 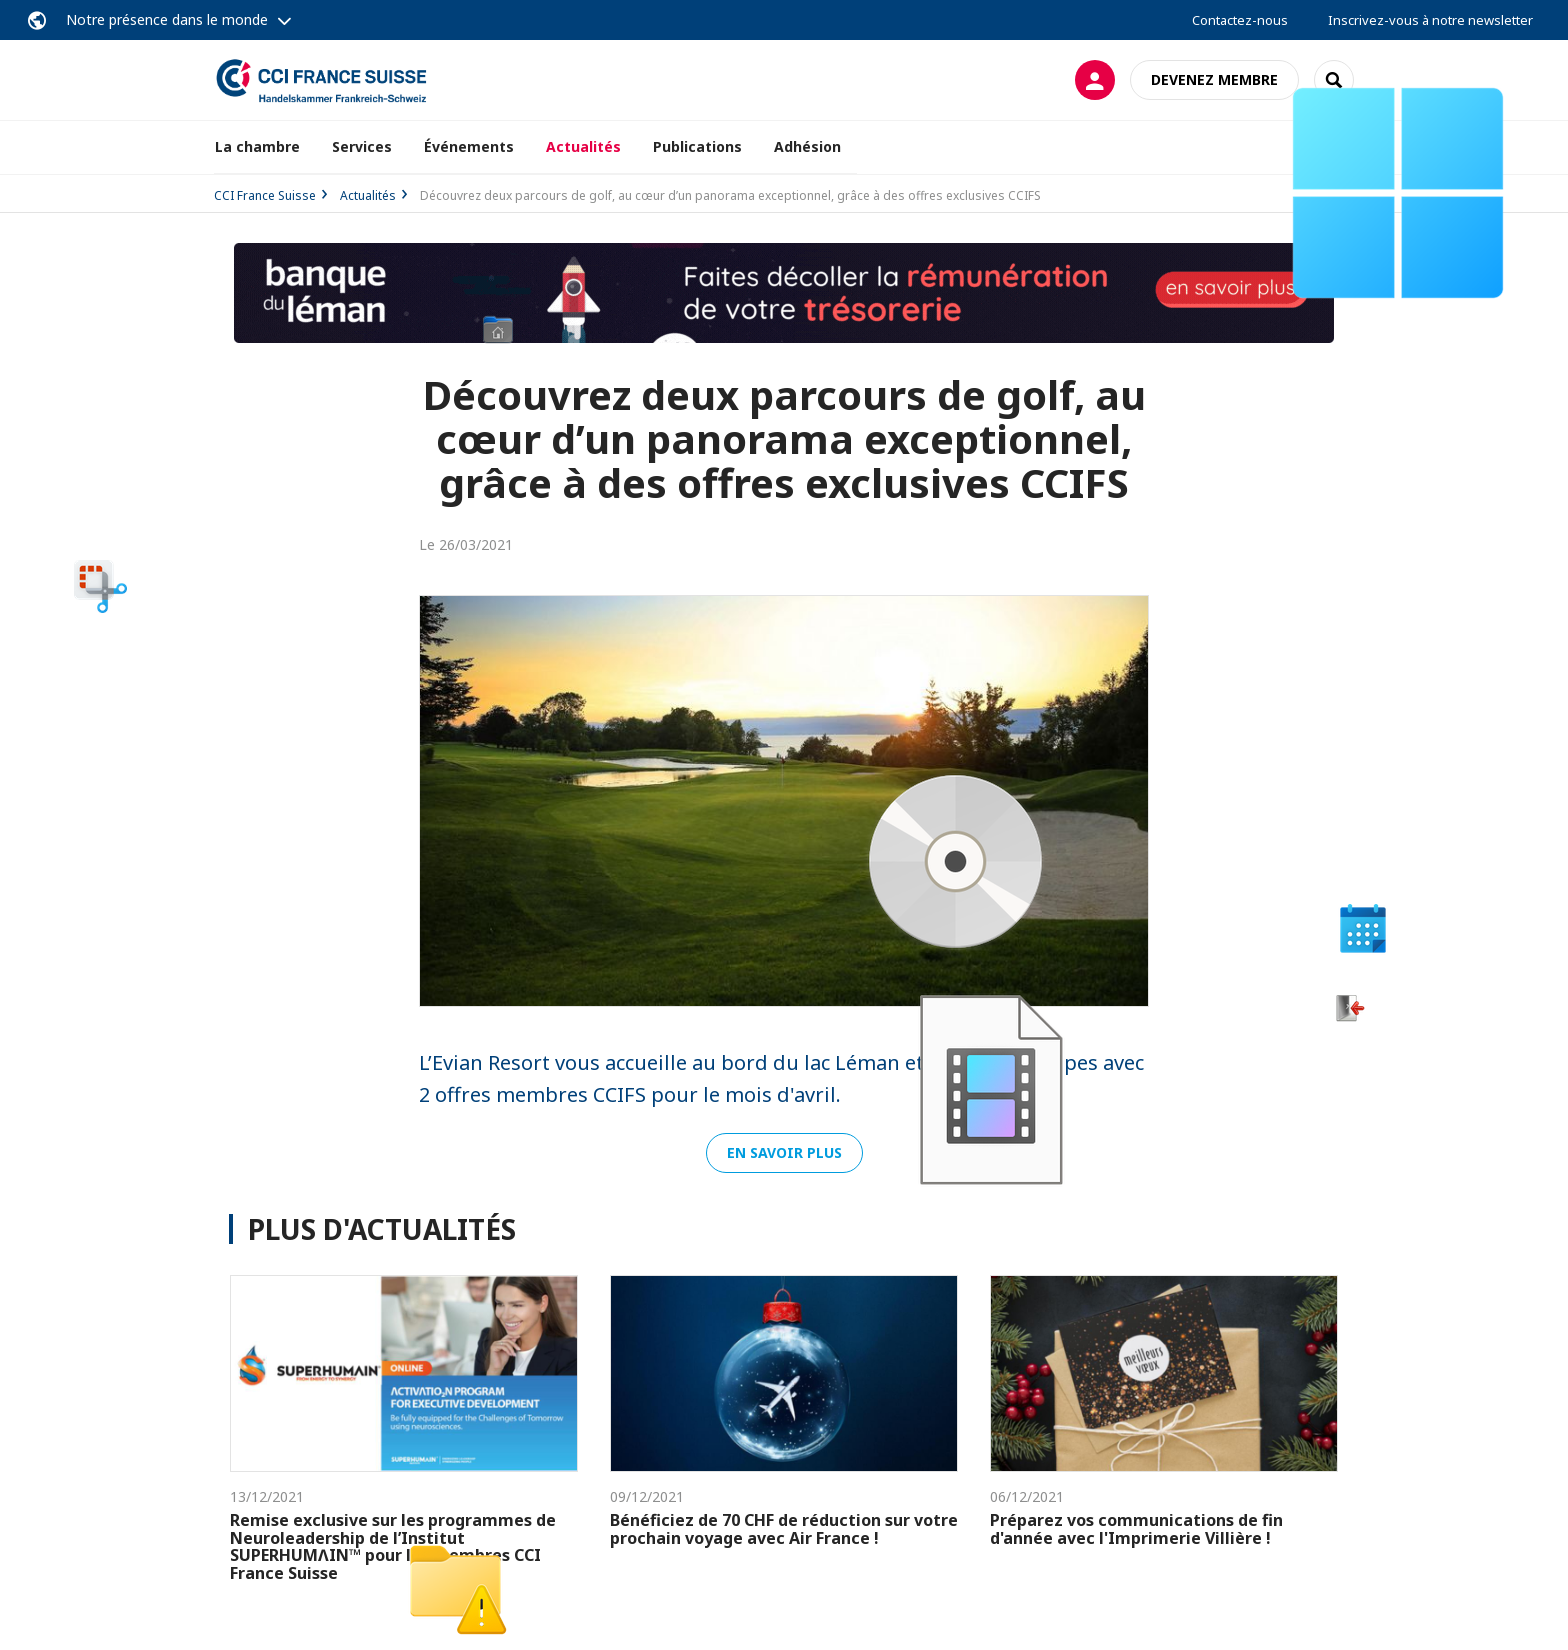 What do you see at coordinates (1350, 1008) in the screenshot?
I see `exit or close the application` at bounding box center [1350, 1008].